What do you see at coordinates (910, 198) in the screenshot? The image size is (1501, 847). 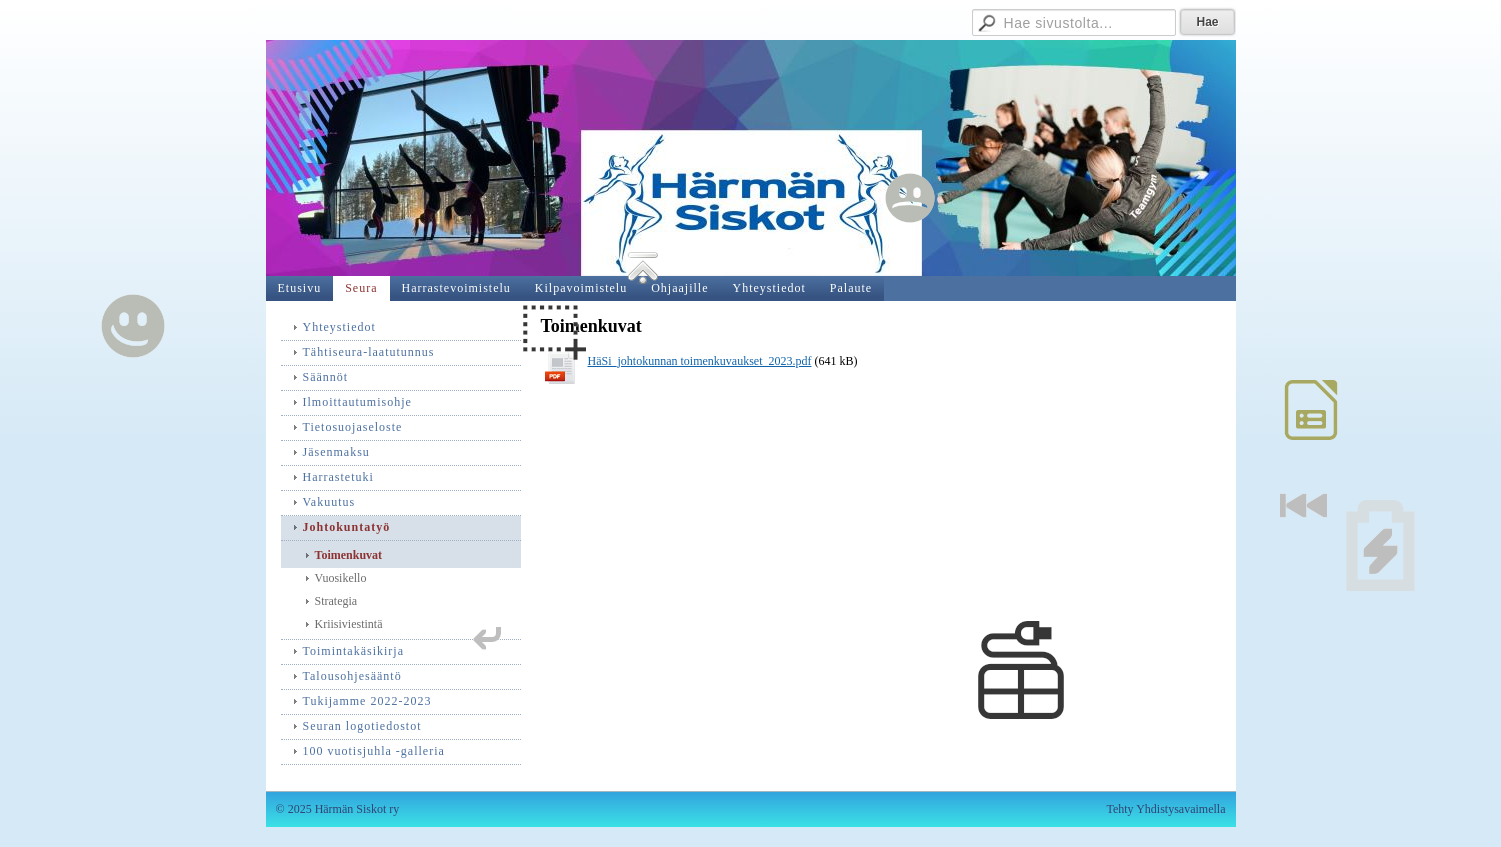 I see `indicates an error or unsuccessful action` at bounding box center [910, 198].